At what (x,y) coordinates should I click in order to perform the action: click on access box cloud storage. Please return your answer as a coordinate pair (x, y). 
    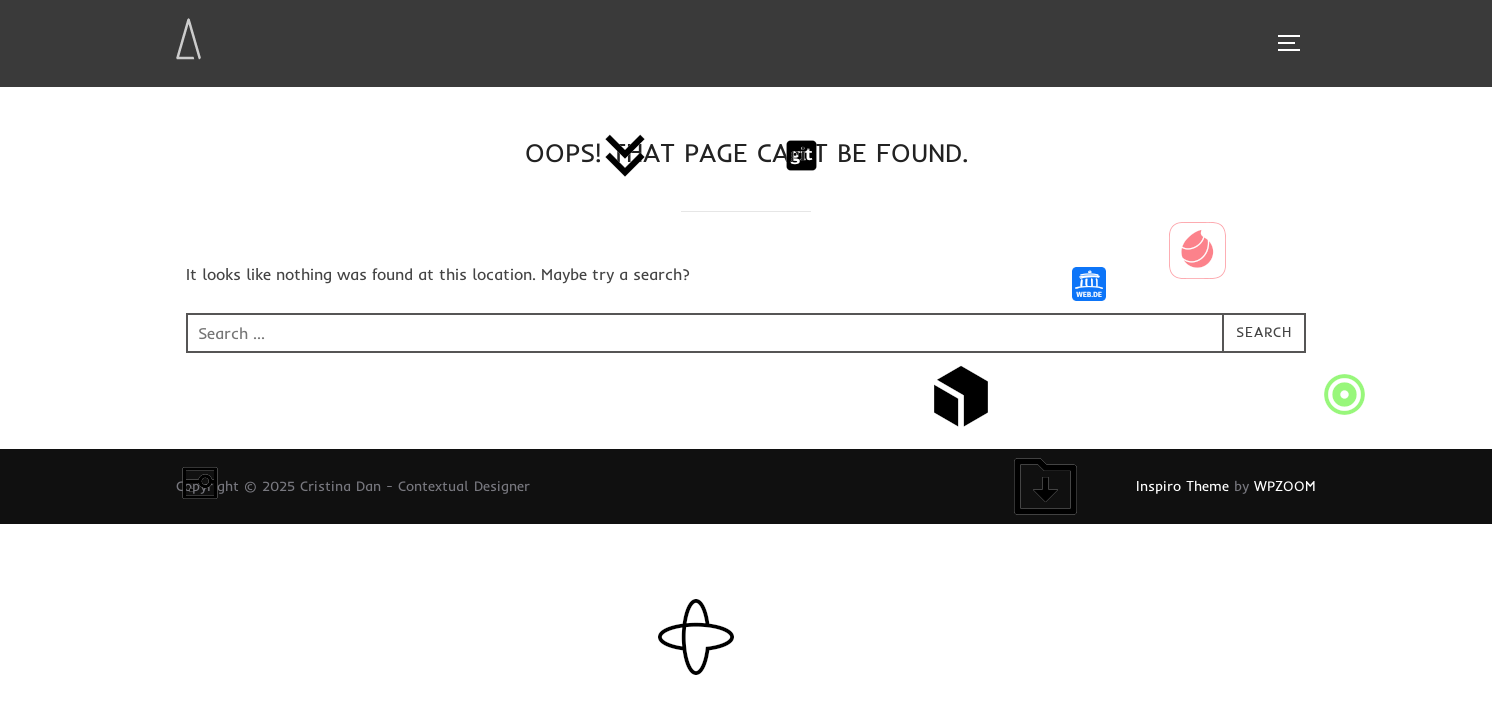
    Looking at the image, I should click on (961, 397).